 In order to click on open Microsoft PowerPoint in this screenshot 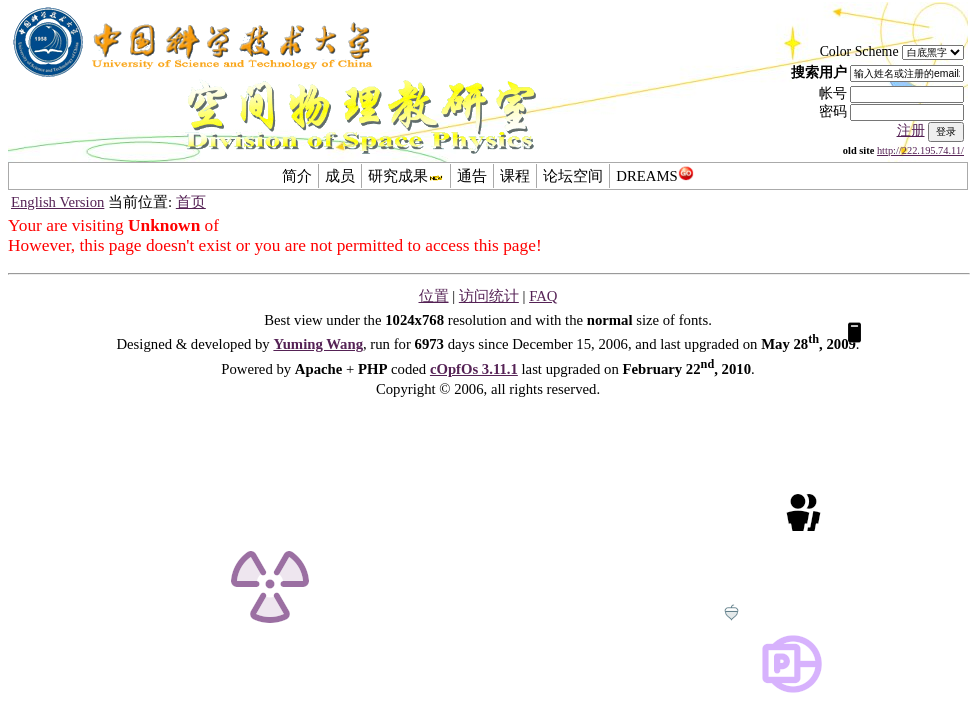, I will do `click(791, 664)`.